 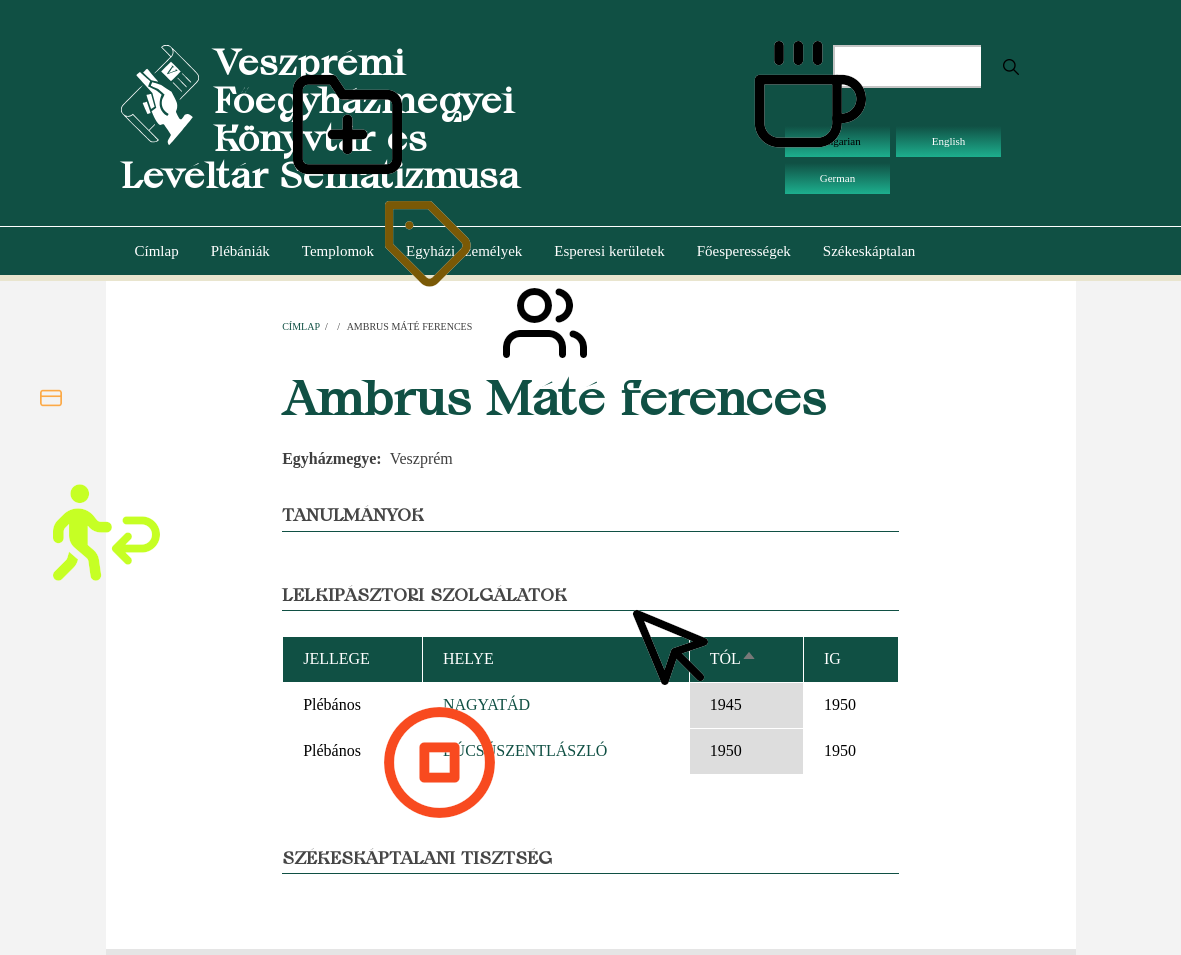 I want to click on cursor selection tool, so click(x=672, y=649).